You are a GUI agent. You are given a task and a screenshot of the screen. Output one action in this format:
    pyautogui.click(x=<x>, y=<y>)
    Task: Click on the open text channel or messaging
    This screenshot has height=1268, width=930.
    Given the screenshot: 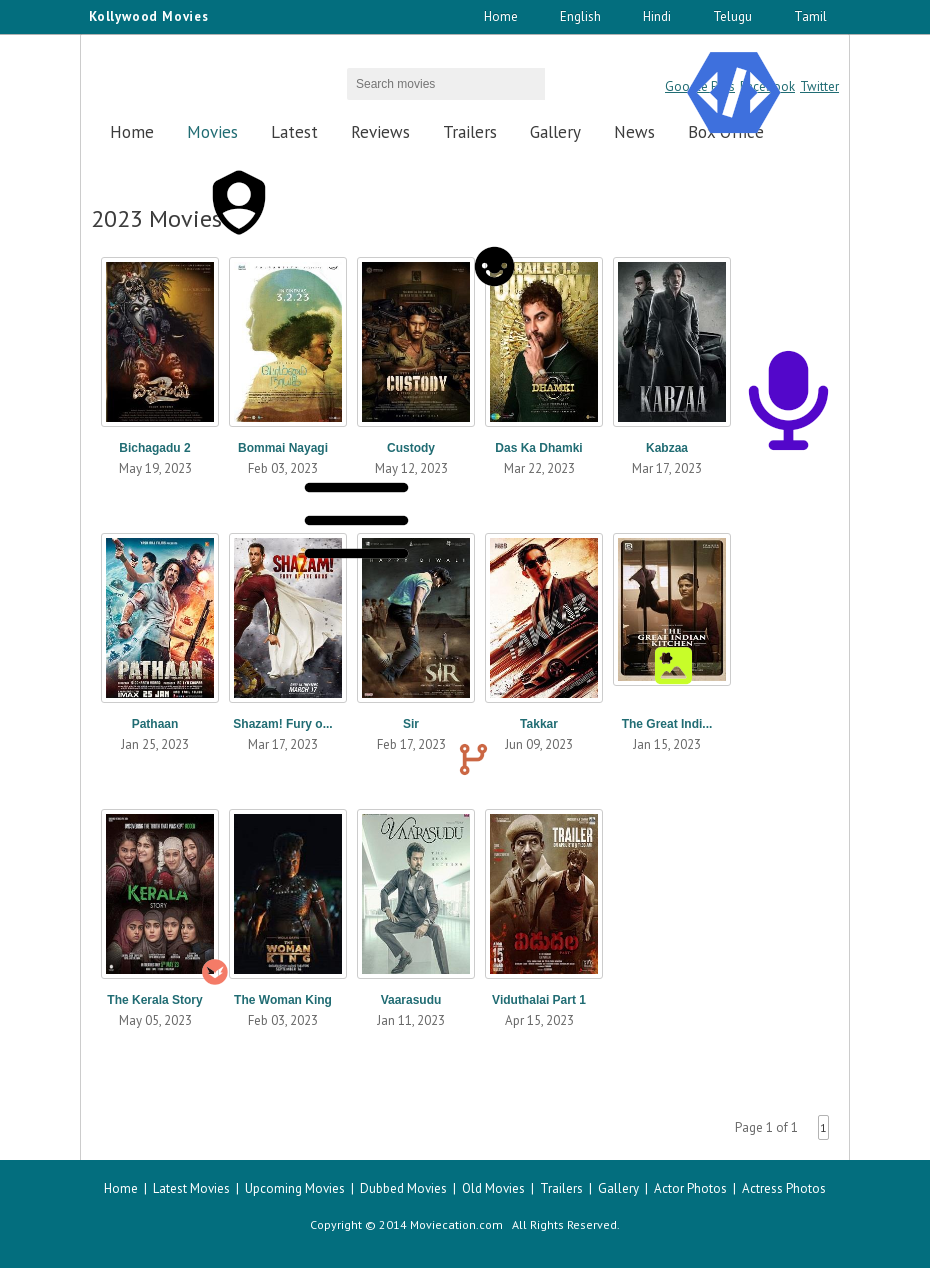 What is the action you would take?
    pyautogui.click(x=356, y=520)
    